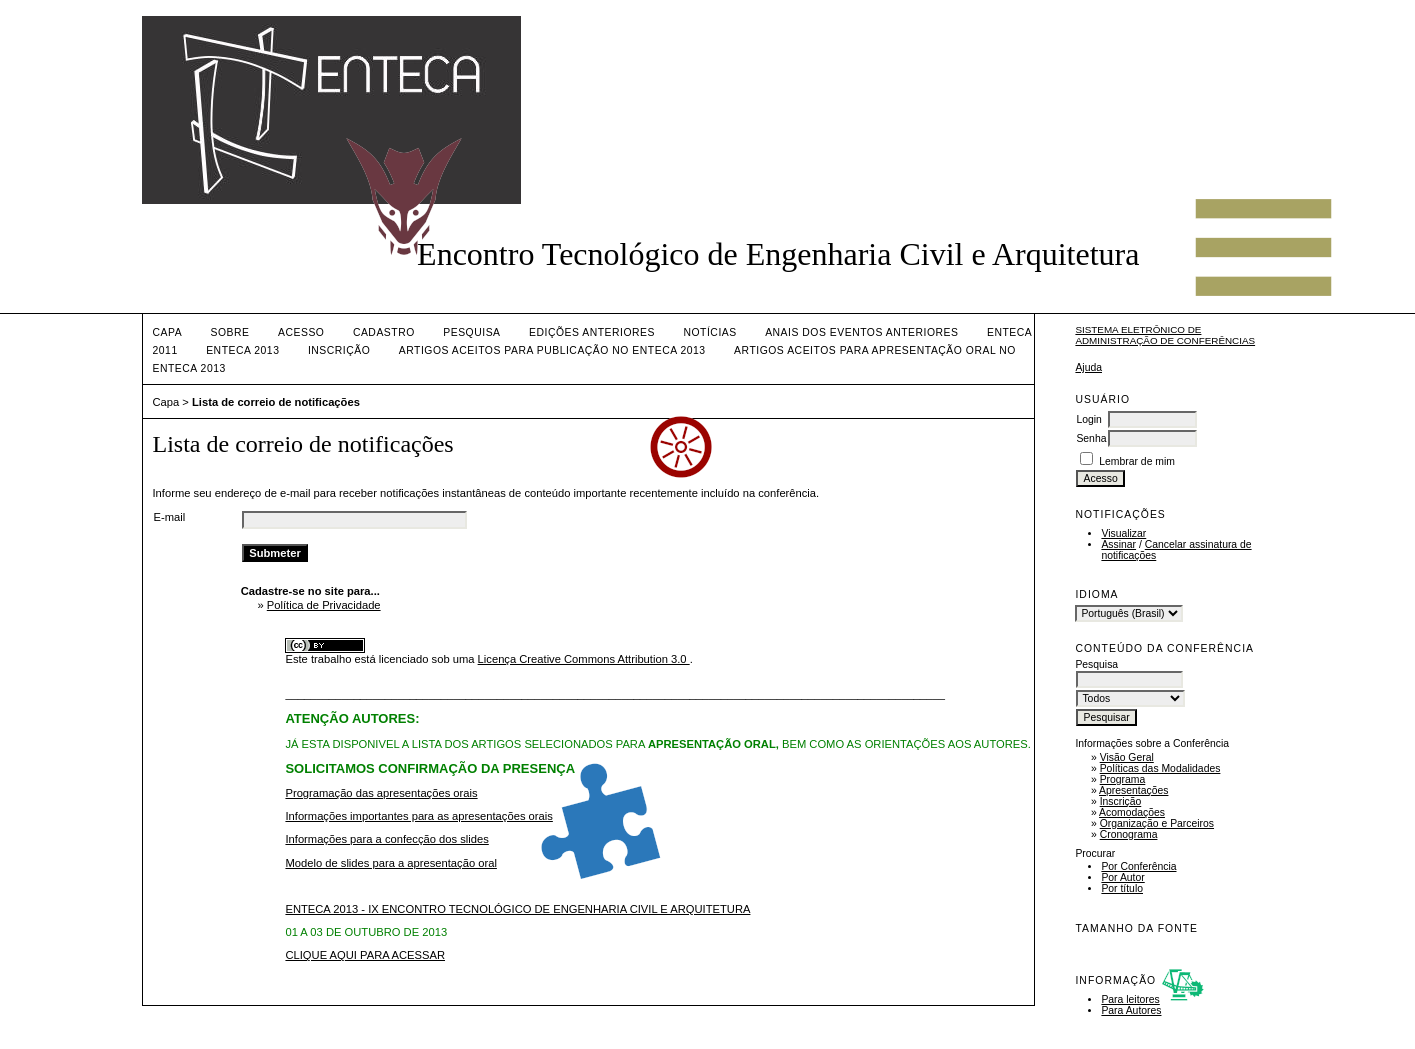 The height and width of the screenshot is (1049, 1415). I want to click on access plugins or extensions, so click(600, 821).